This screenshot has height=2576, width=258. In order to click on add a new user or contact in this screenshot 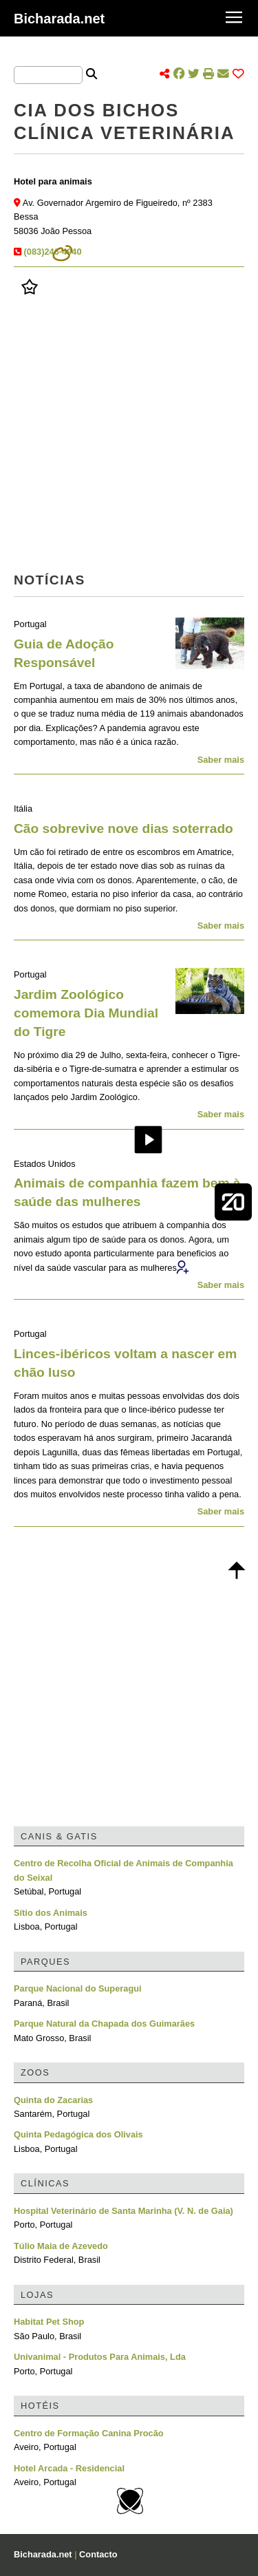, I will do `click(182, 1267)`.